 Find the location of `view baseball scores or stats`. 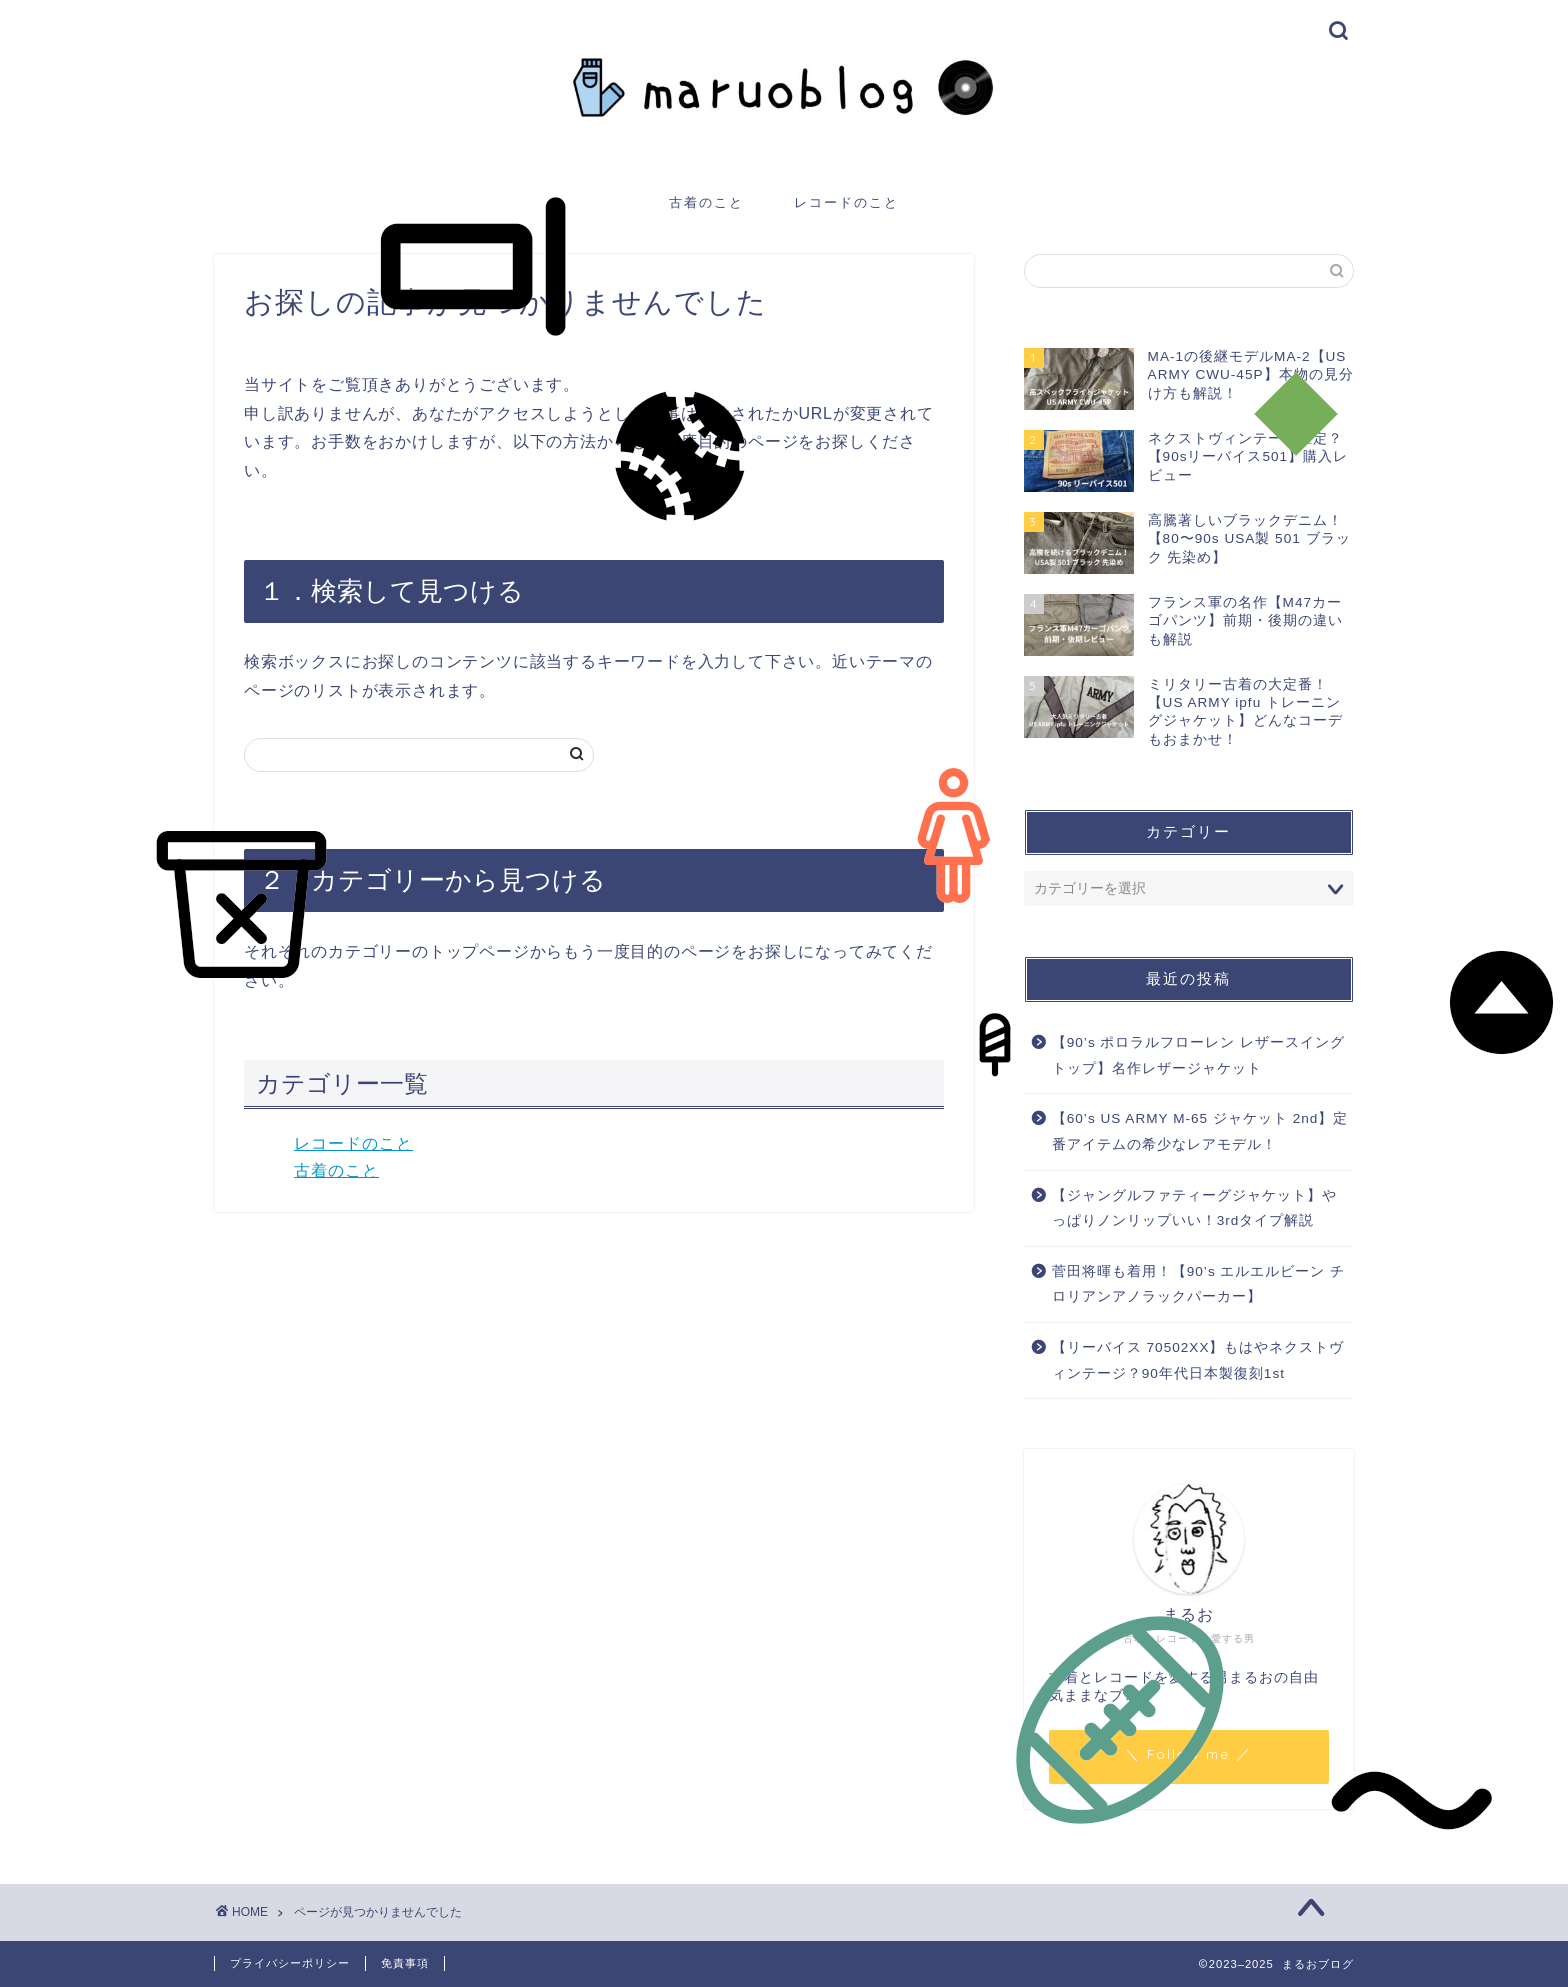

view baseball scores or stats is located at coordinates (680, 456).